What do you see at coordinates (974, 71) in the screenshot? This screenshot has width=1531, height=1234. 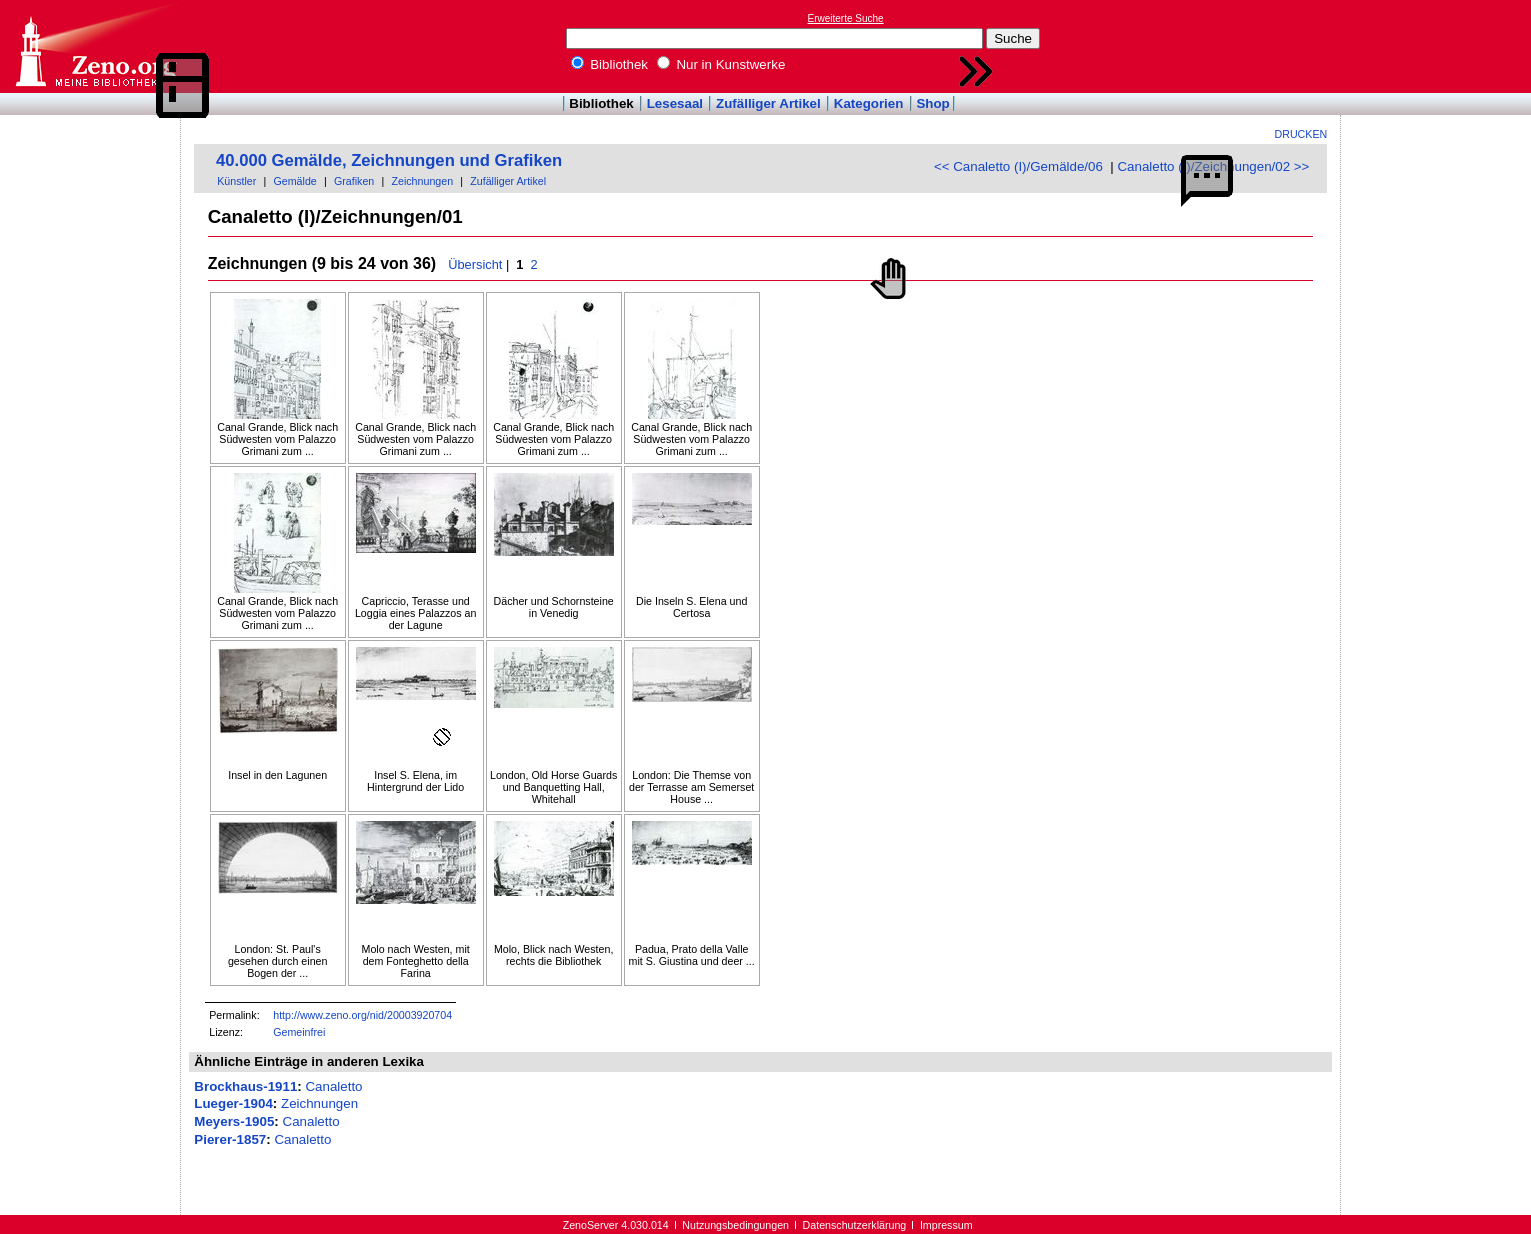 I see `skip forward or advance to next item` at bounding box center [974, 71].